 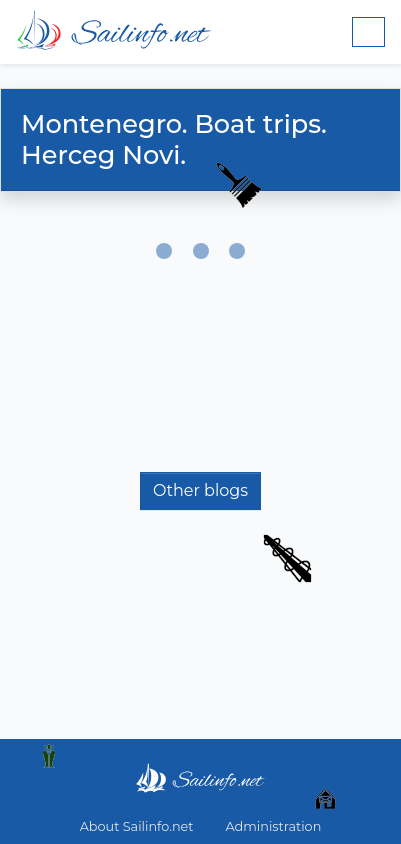 I want to click on access painting or drawing tools, so click(x=239, y=185).